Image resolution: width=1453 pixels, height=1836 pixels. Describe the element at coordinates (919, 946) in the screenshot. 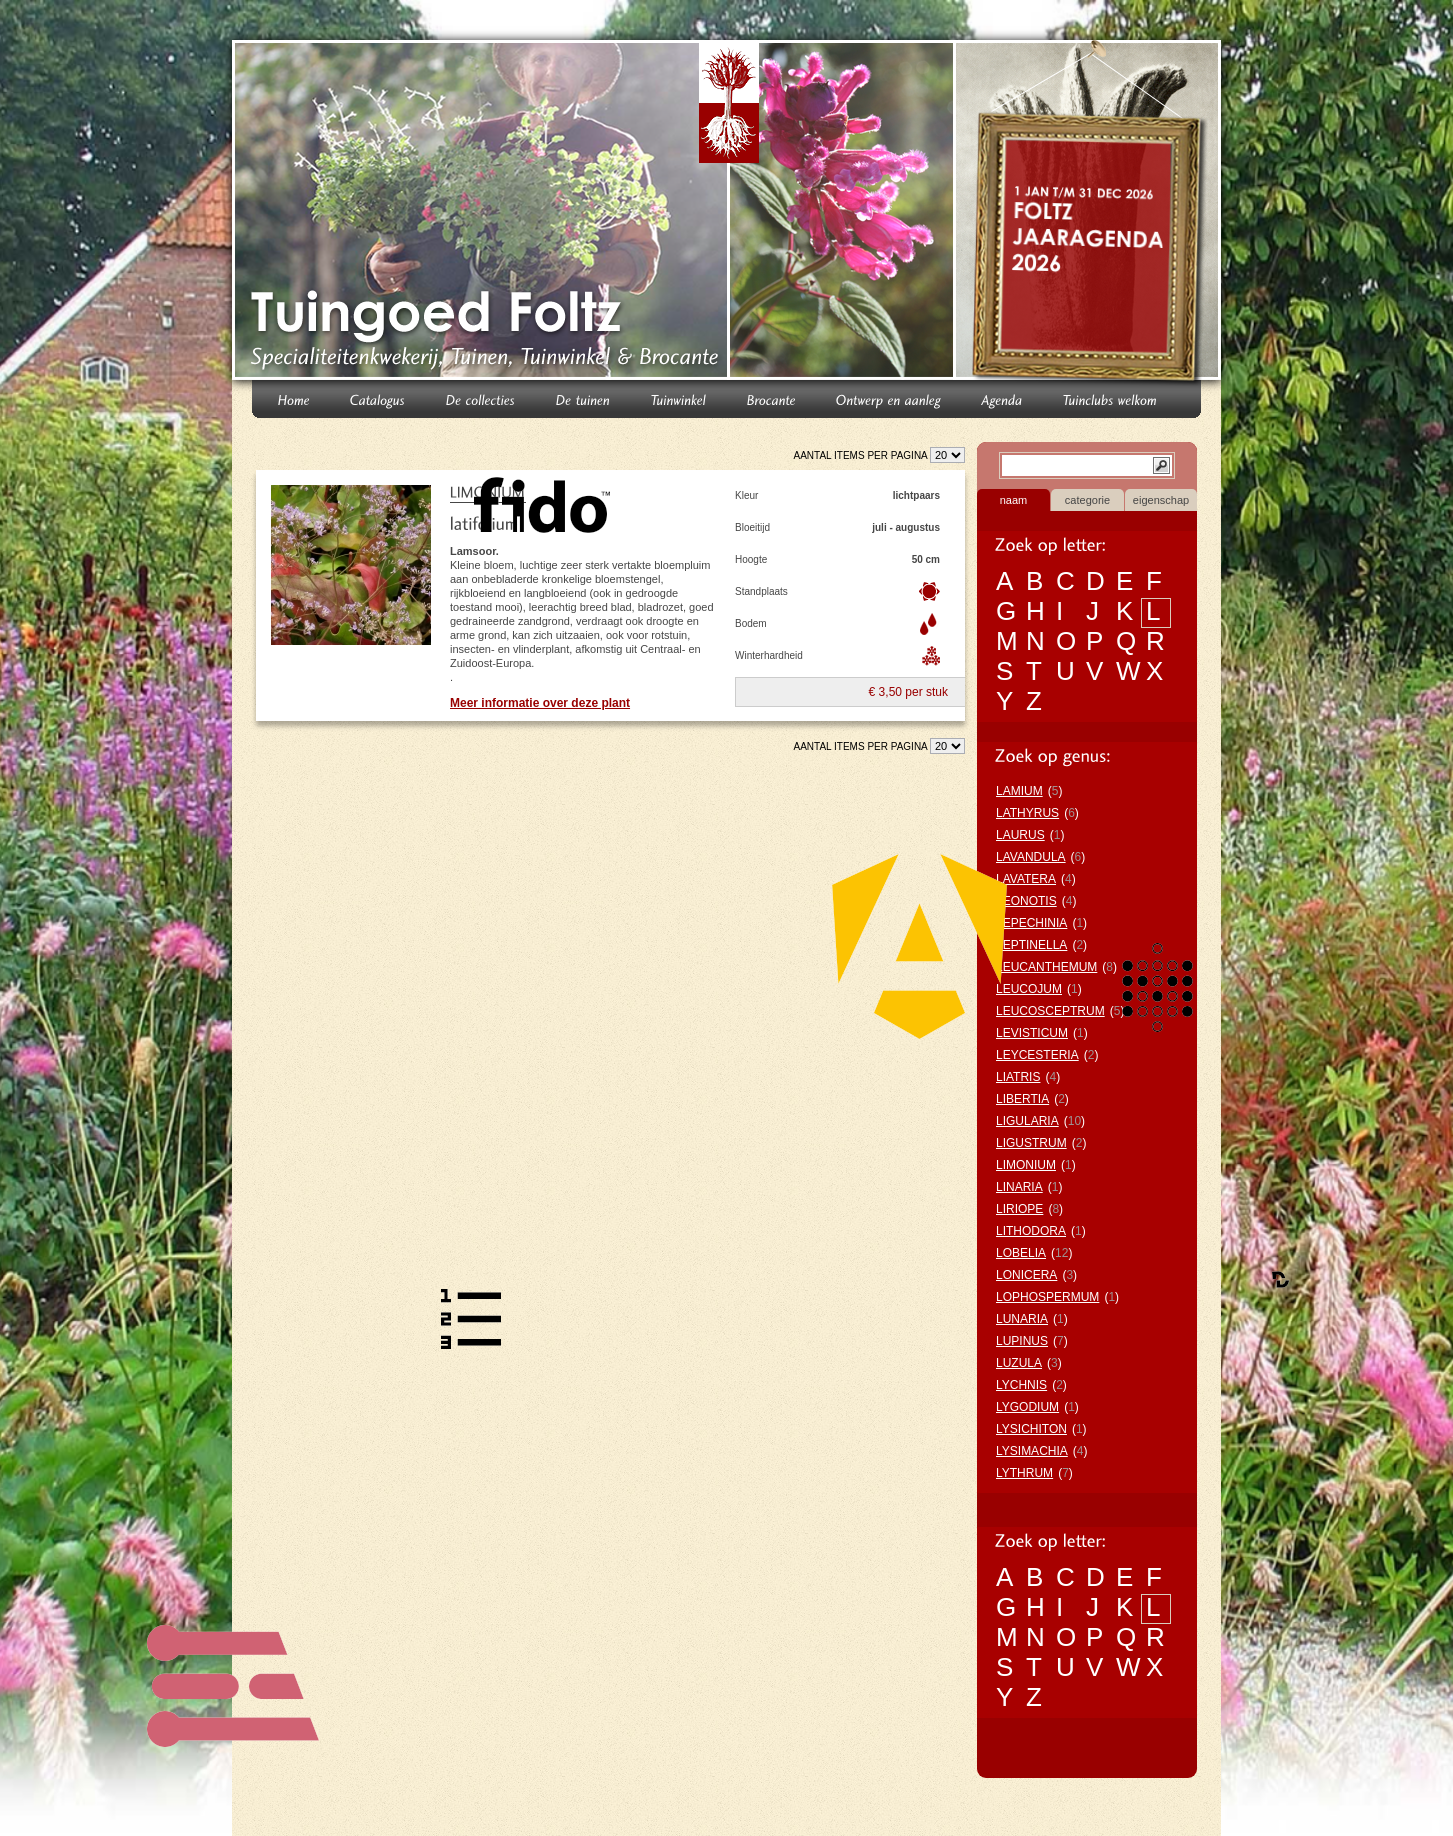

I see `indicates an Angular framework application` at that location.